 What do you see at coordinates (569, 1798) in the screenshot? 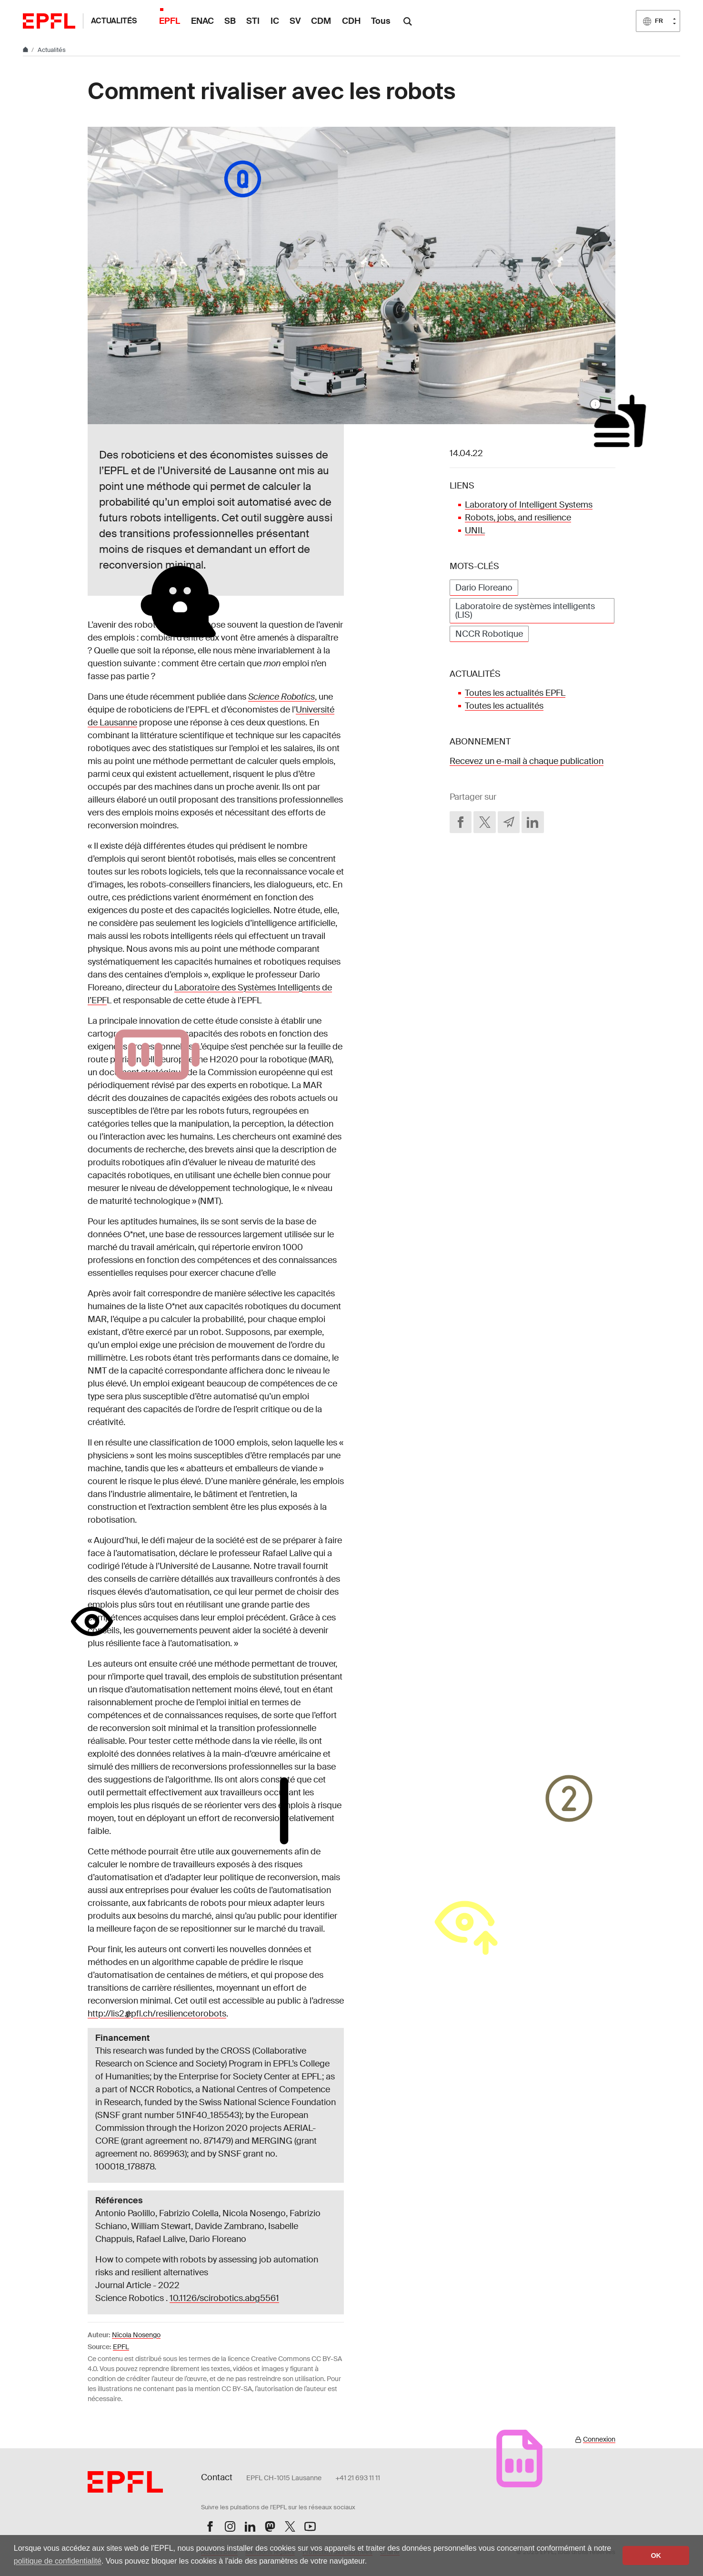
I see `indicates step two in a multi-step process` at bounding box center [569, 1798].